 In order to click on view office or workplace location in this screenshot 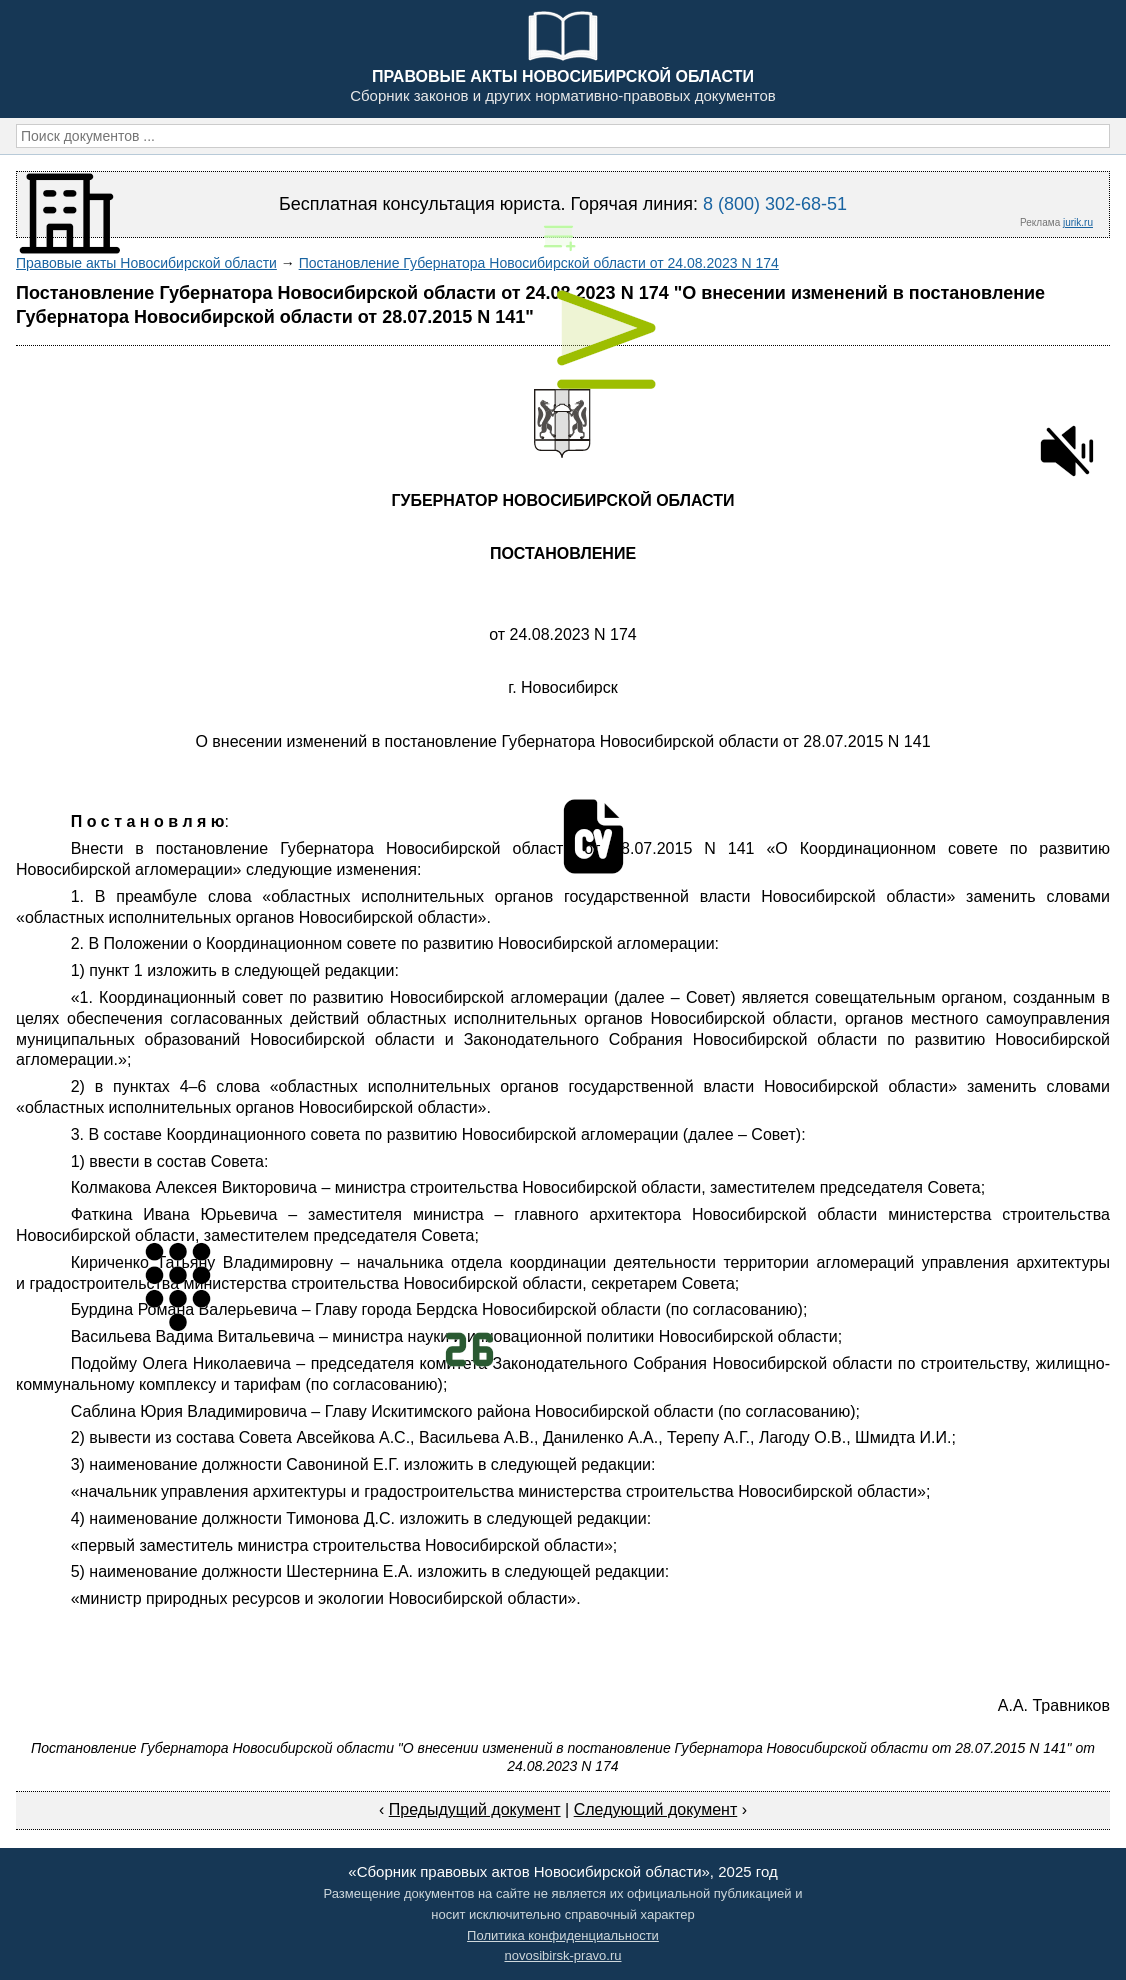, I will do `click(66, 213)`.